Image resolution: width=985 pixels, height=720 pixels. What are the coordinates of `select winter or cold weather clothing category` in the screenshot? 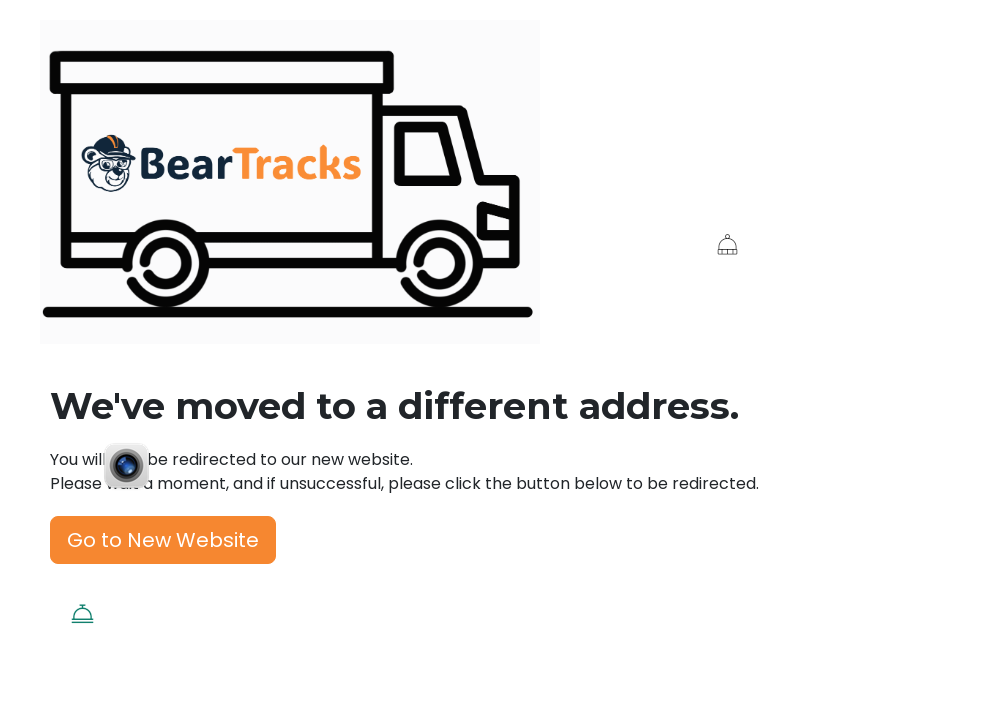 It's located at (727, 245).